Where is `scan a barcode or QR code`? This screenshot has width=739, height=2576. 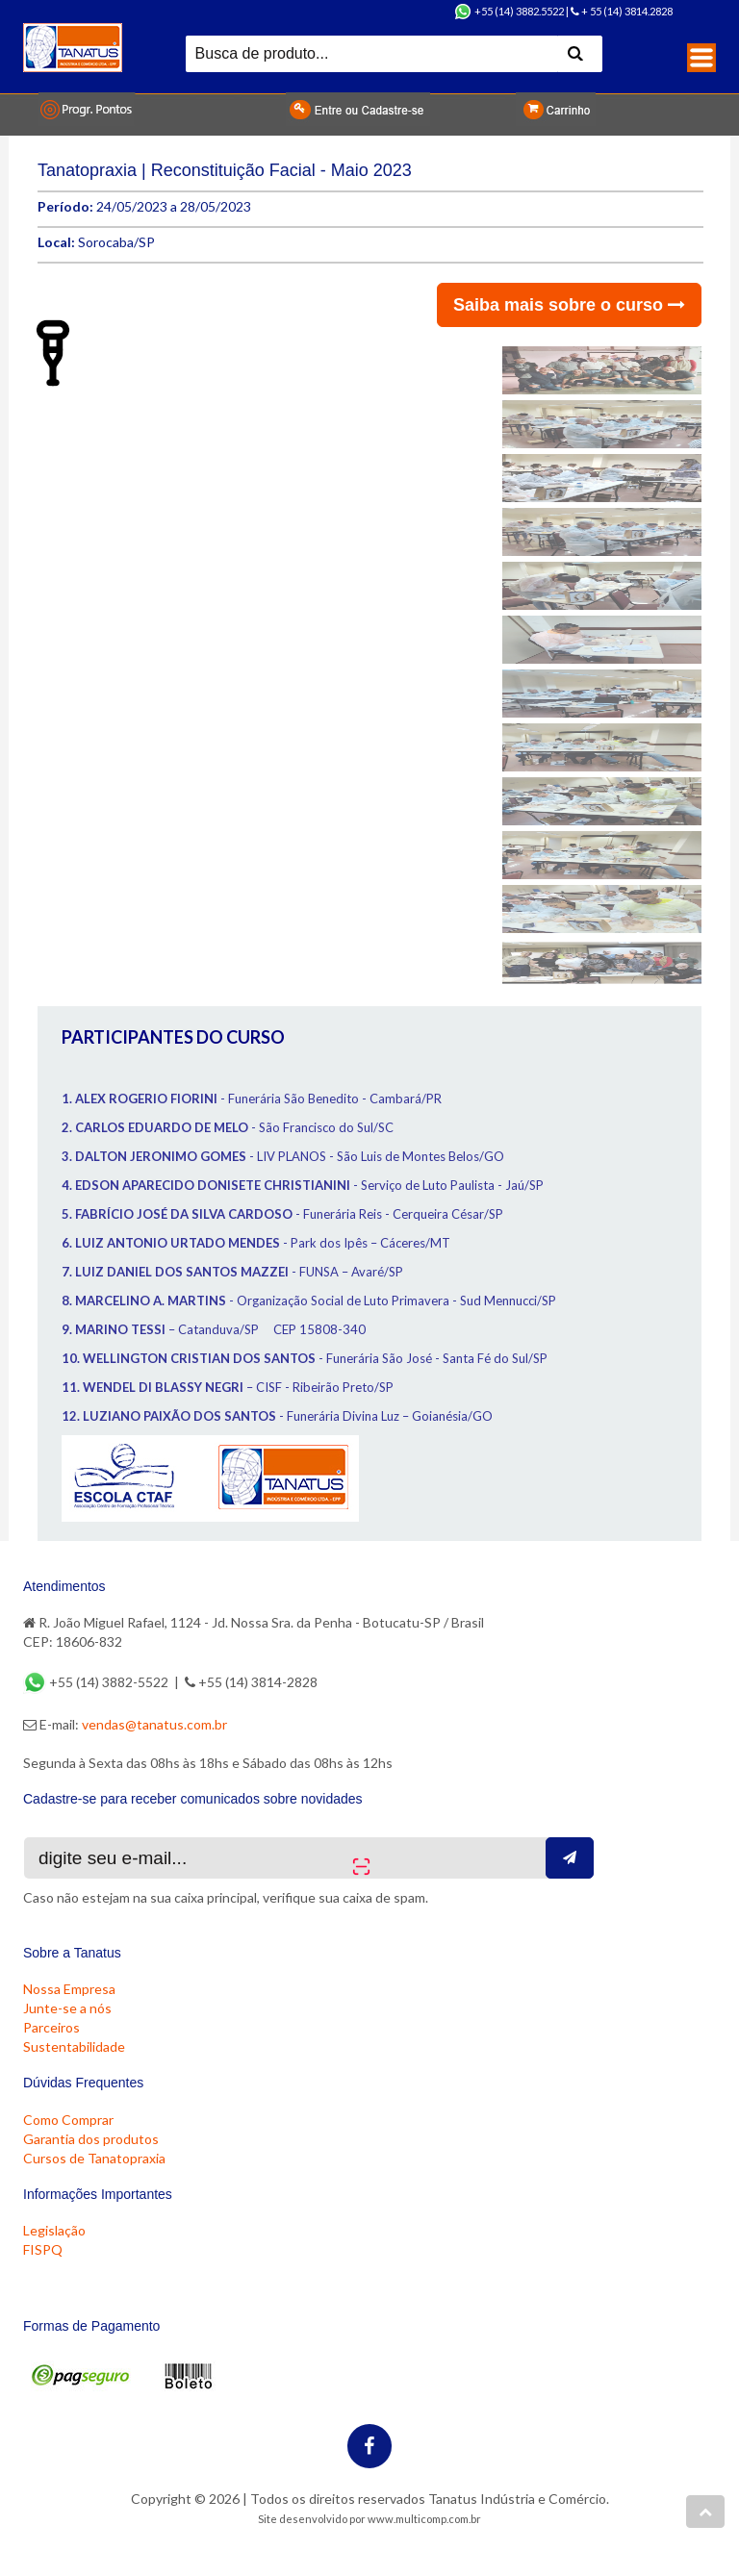 scan a barcode or QR code is located at coordinates (361, 1866).